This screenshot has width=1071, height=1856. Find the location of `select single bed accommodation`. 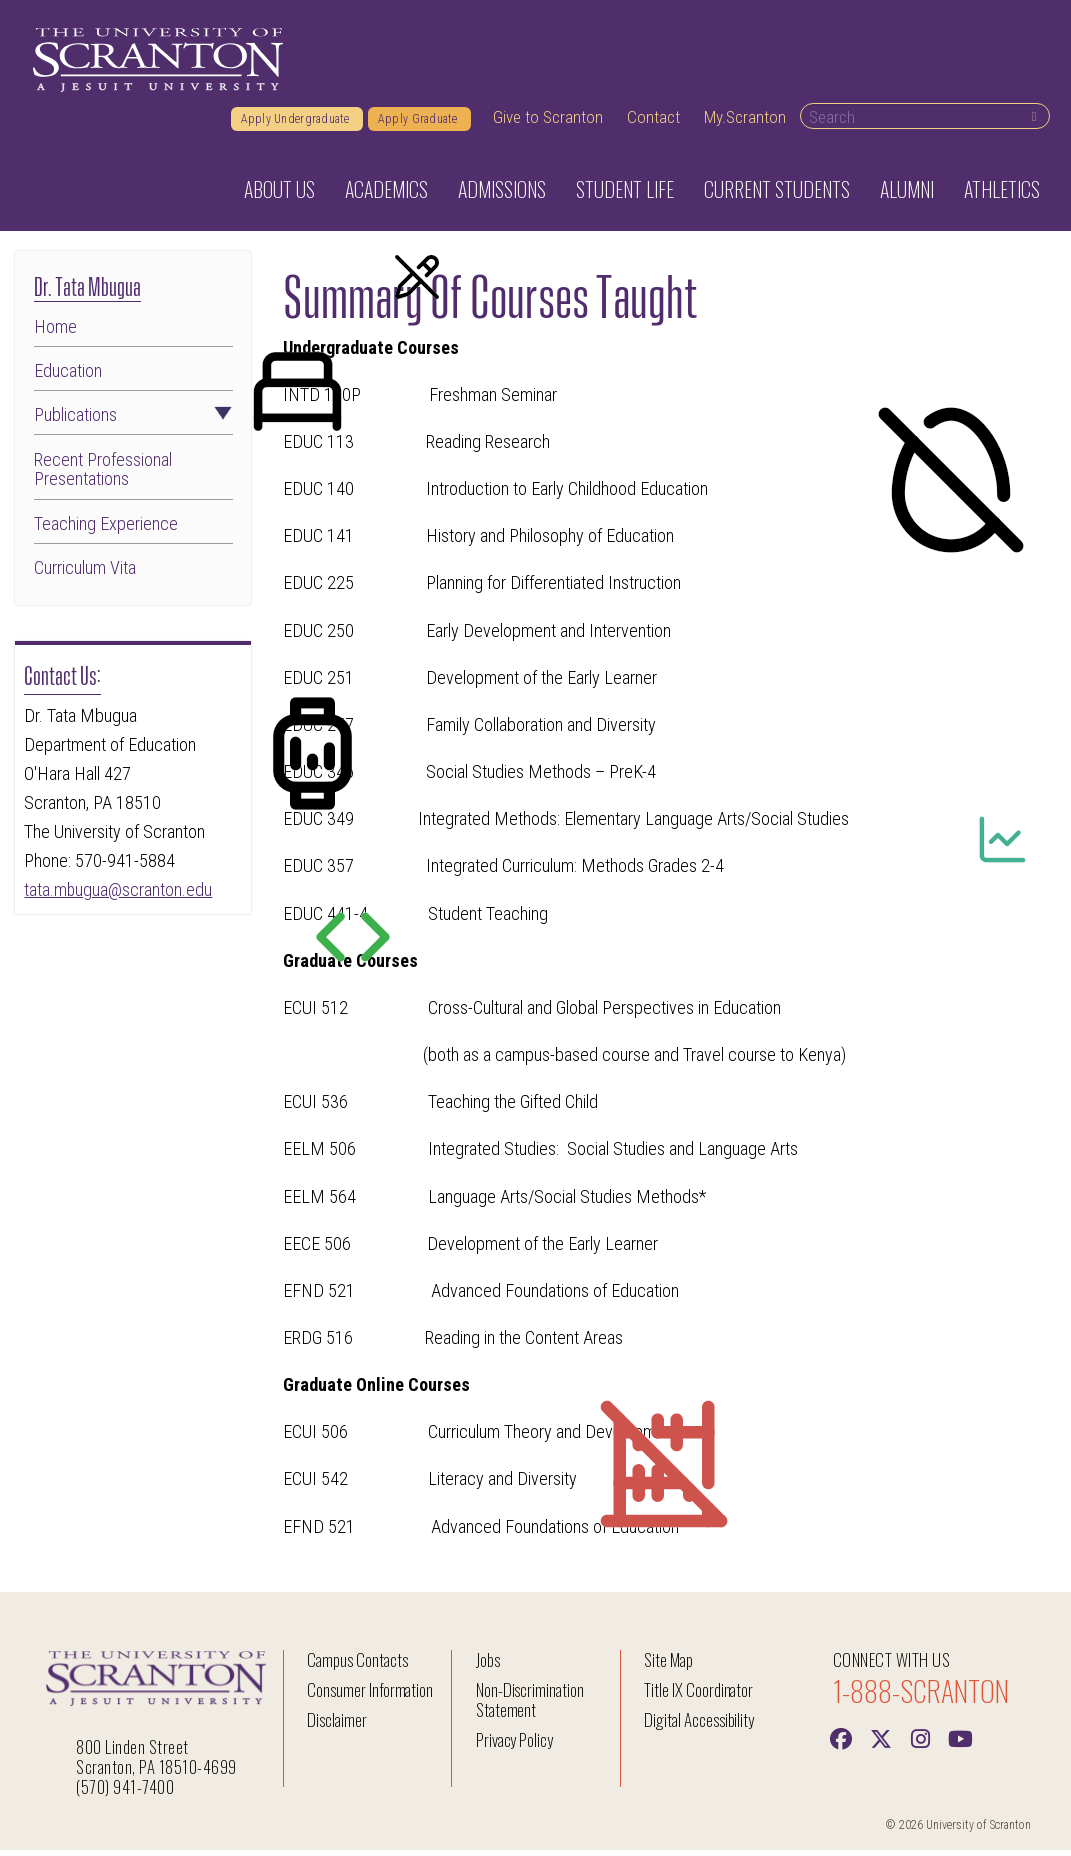

select single bed accommodation is located at coordinates (297, 391).